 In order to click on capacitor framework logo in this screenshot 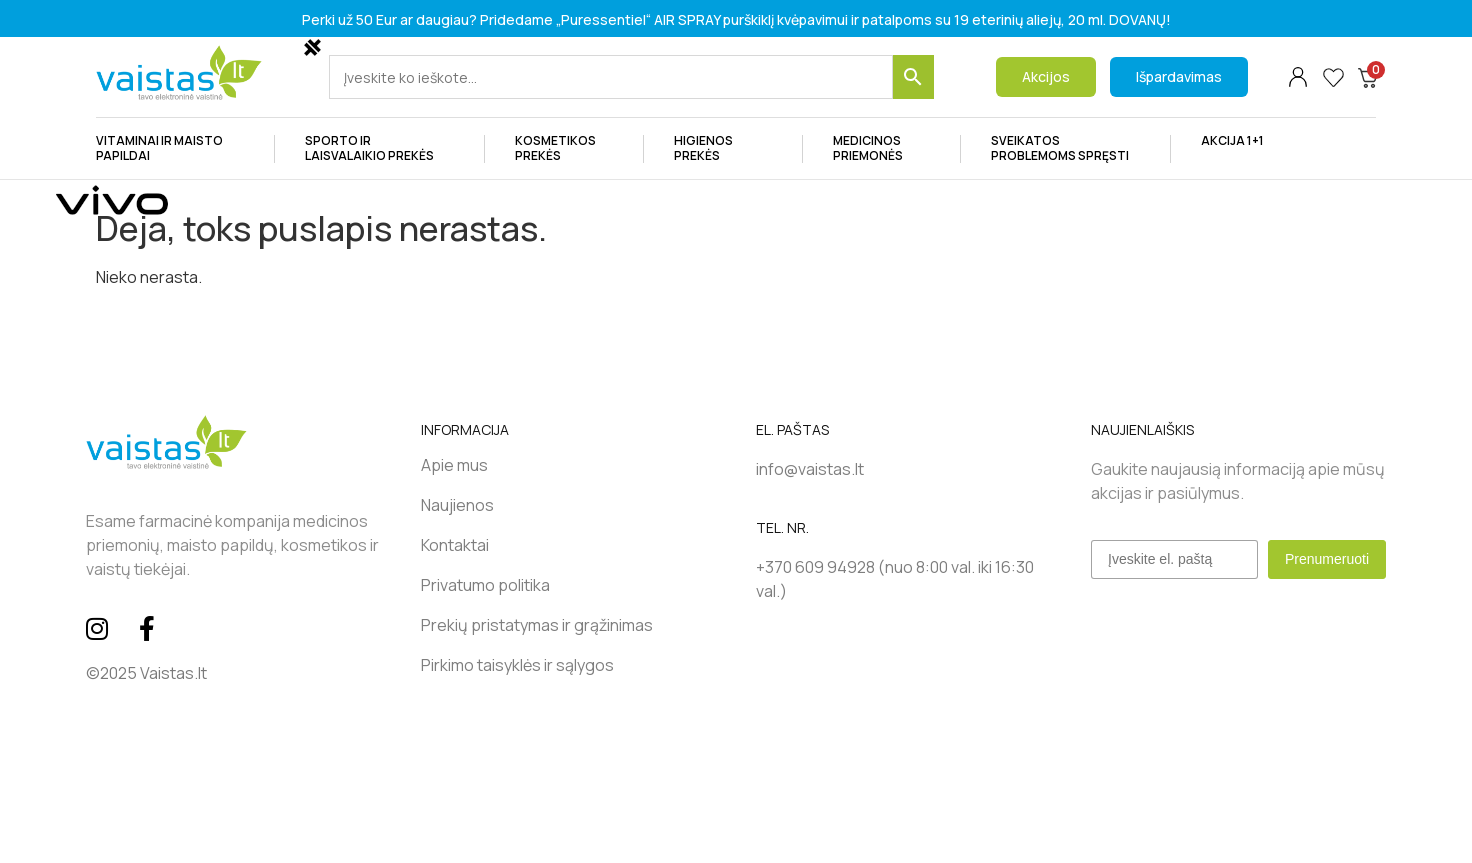, I will do `click(312, 47)`.